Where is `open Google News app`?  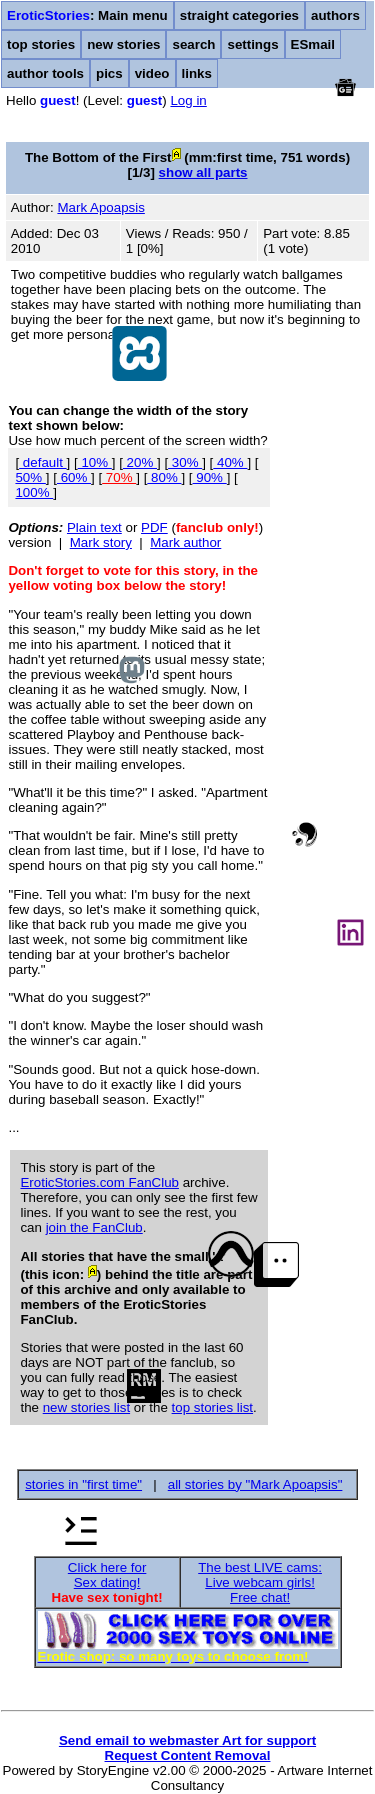 open Google News app is located at coordinates (345, 87).